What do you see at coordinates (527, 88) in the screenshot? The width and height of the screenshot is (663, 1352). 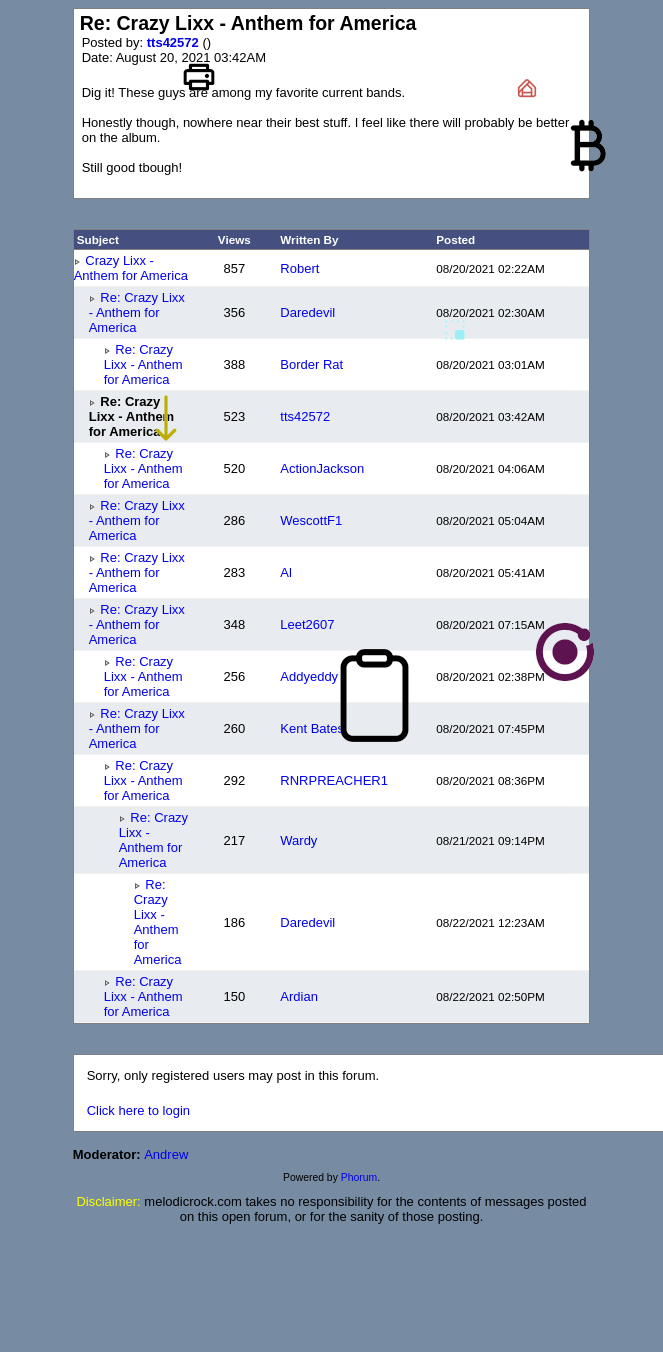 I see `open google home app` at bounding box center [527, 88].